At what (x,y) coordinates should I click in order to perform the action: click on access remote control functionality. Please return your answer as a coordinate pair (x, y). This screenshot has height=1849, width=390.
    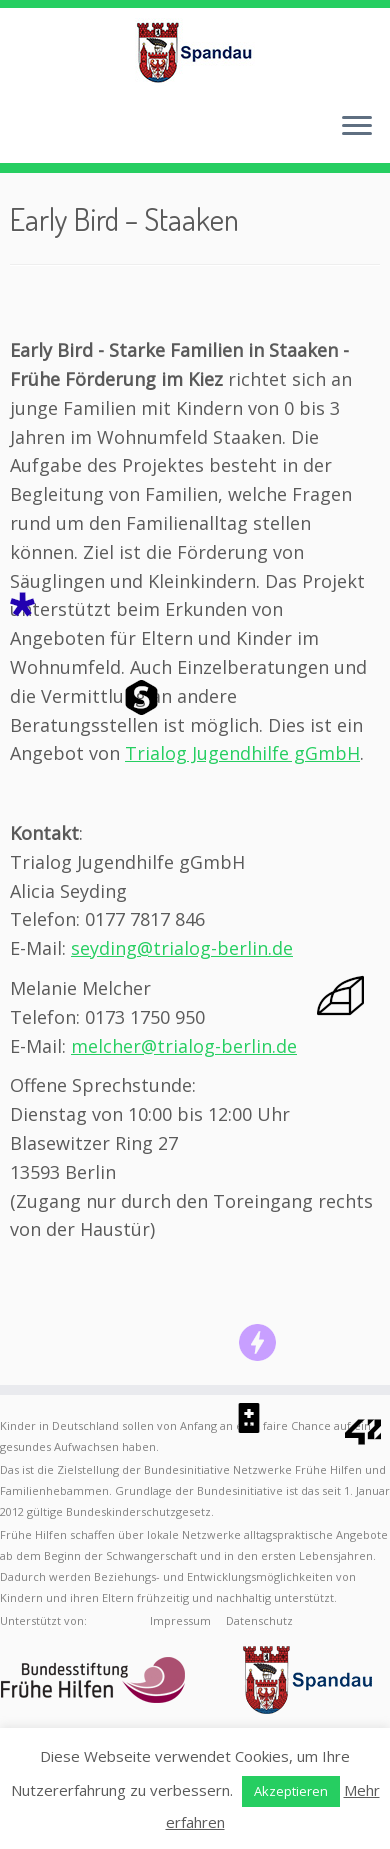
    Looking at the image, I should click on (249, 1418).